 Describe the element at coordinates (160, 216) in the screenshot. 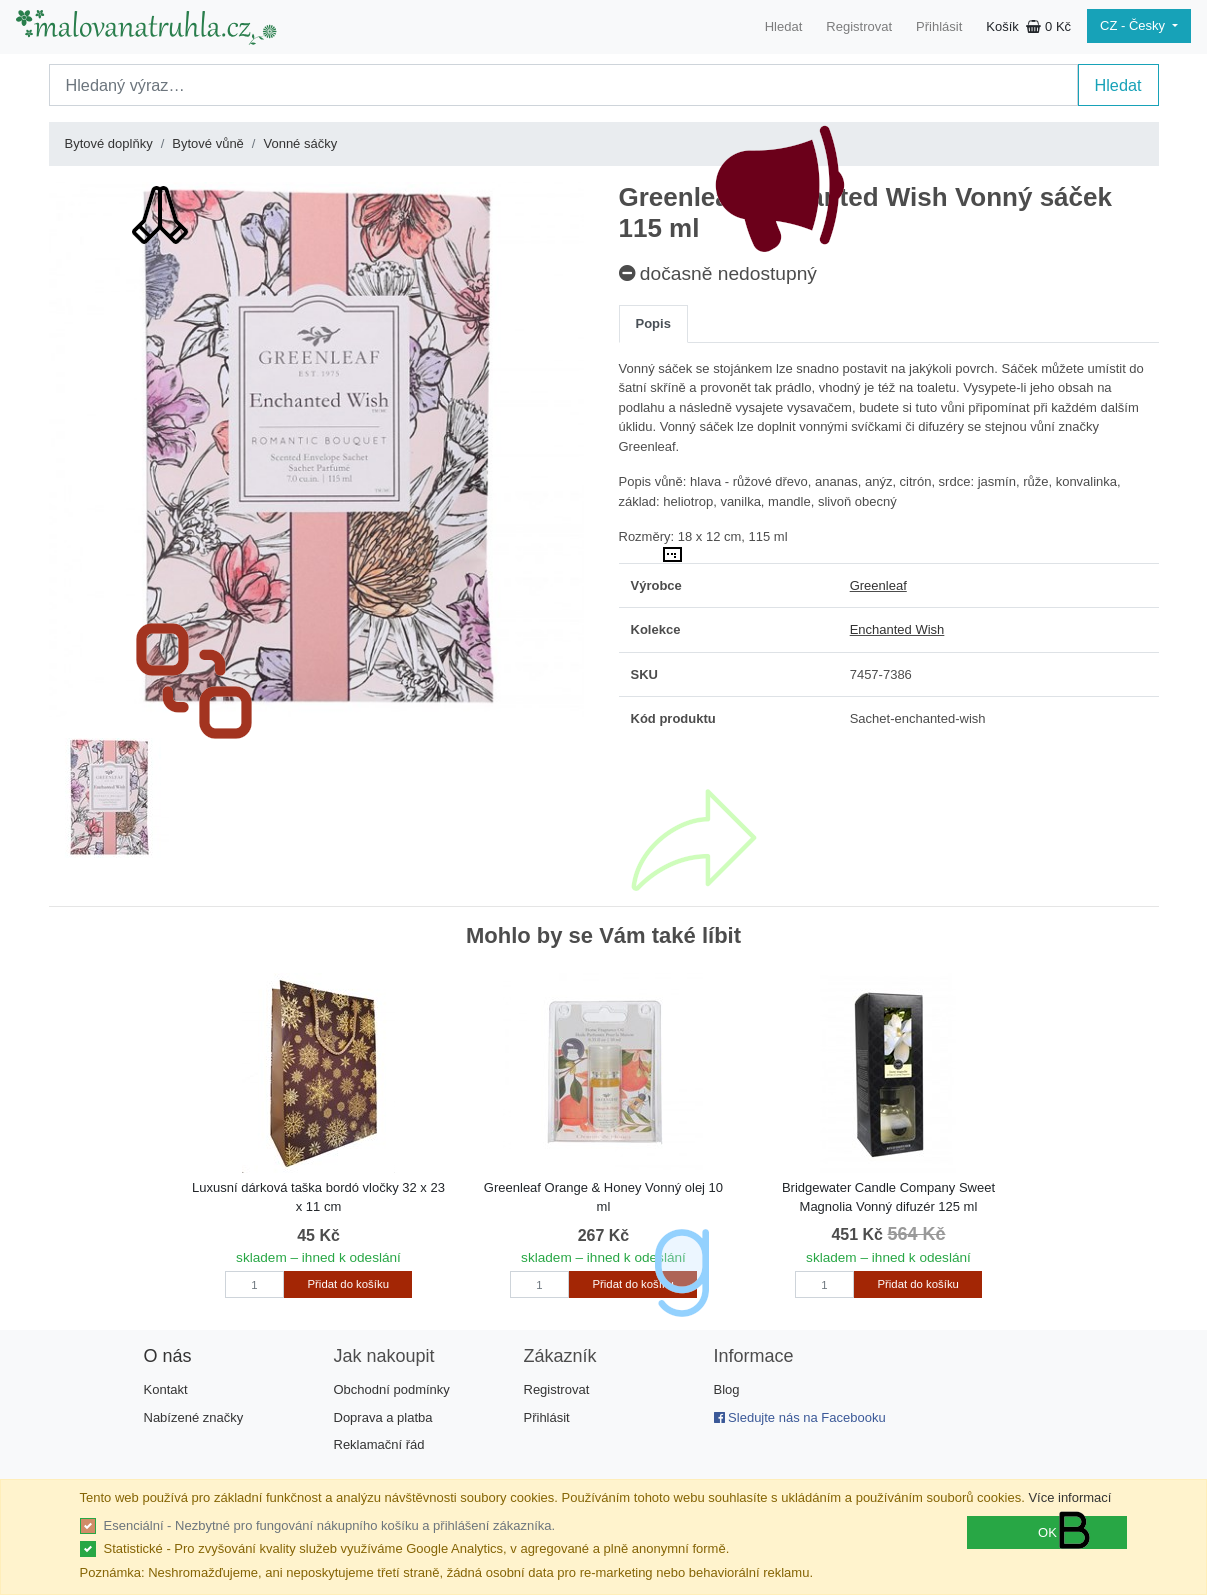

I see `express gratitude or thanks` at that location.